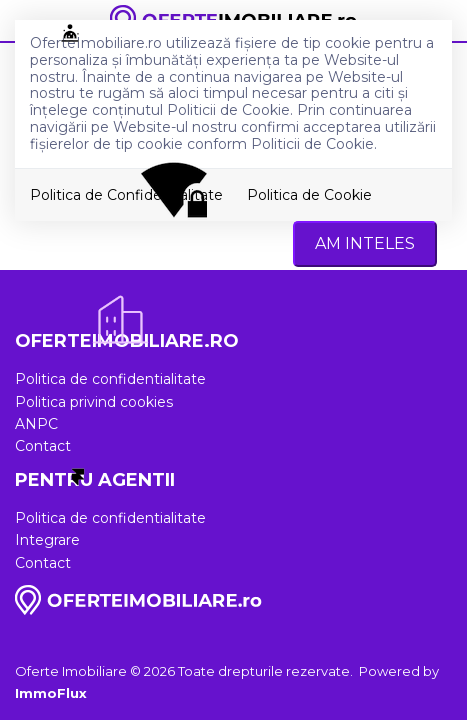 This screenshot has width=467, height=720. Describe the element at coordinates (174, 190) in the screenshot. I see `connect to a password-protected wifi network` at that location.